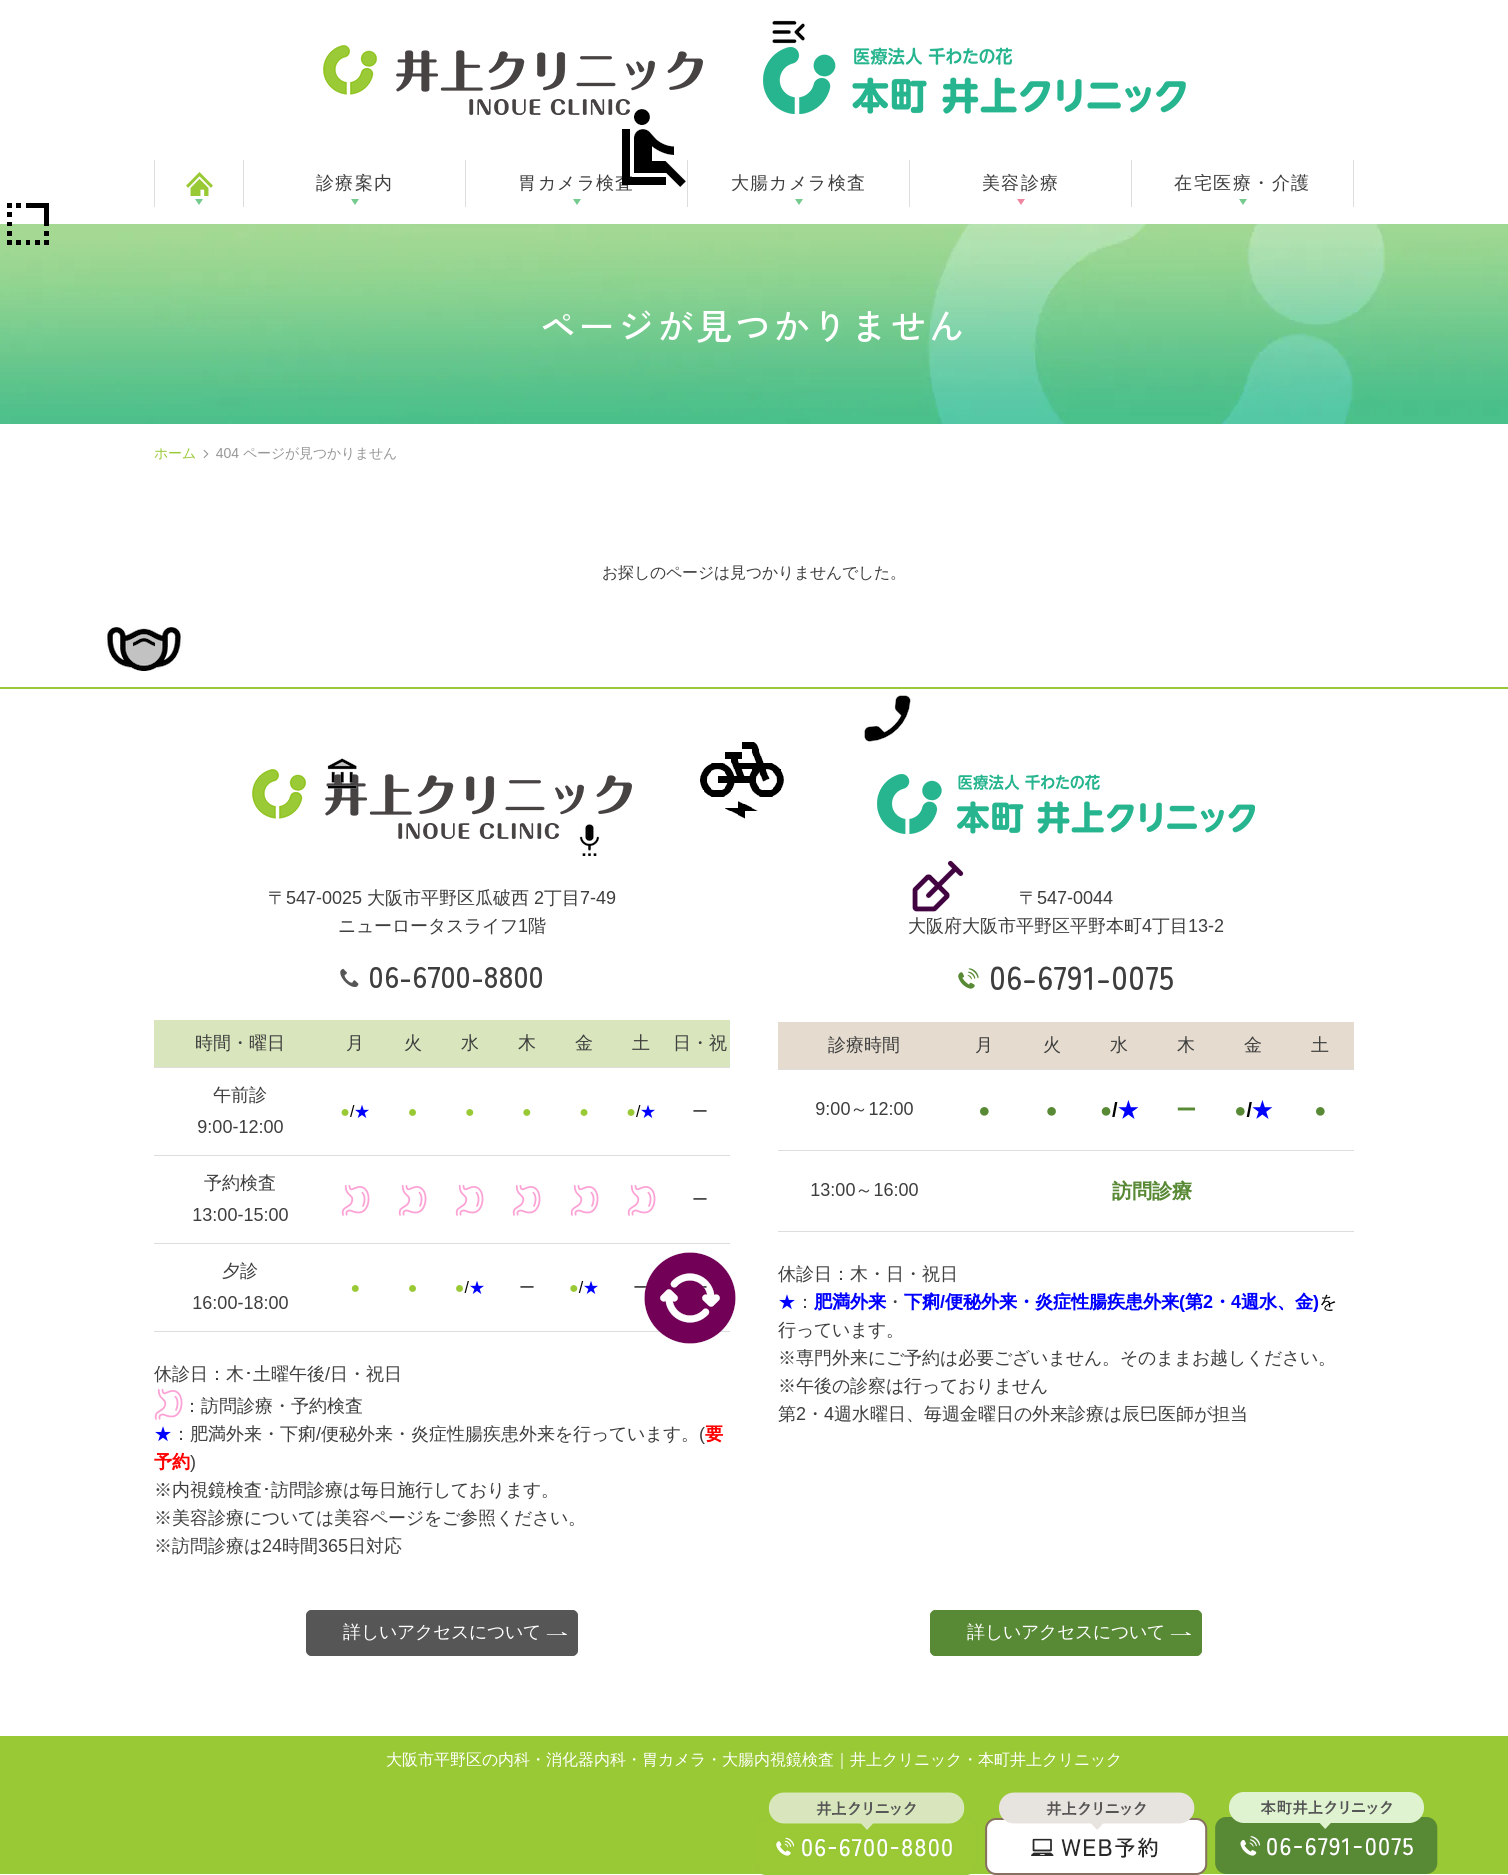 The height and width of the screenshot is (1875, 1508). I want to click on adjust corner radius of a shape or element, so click(28, 224).